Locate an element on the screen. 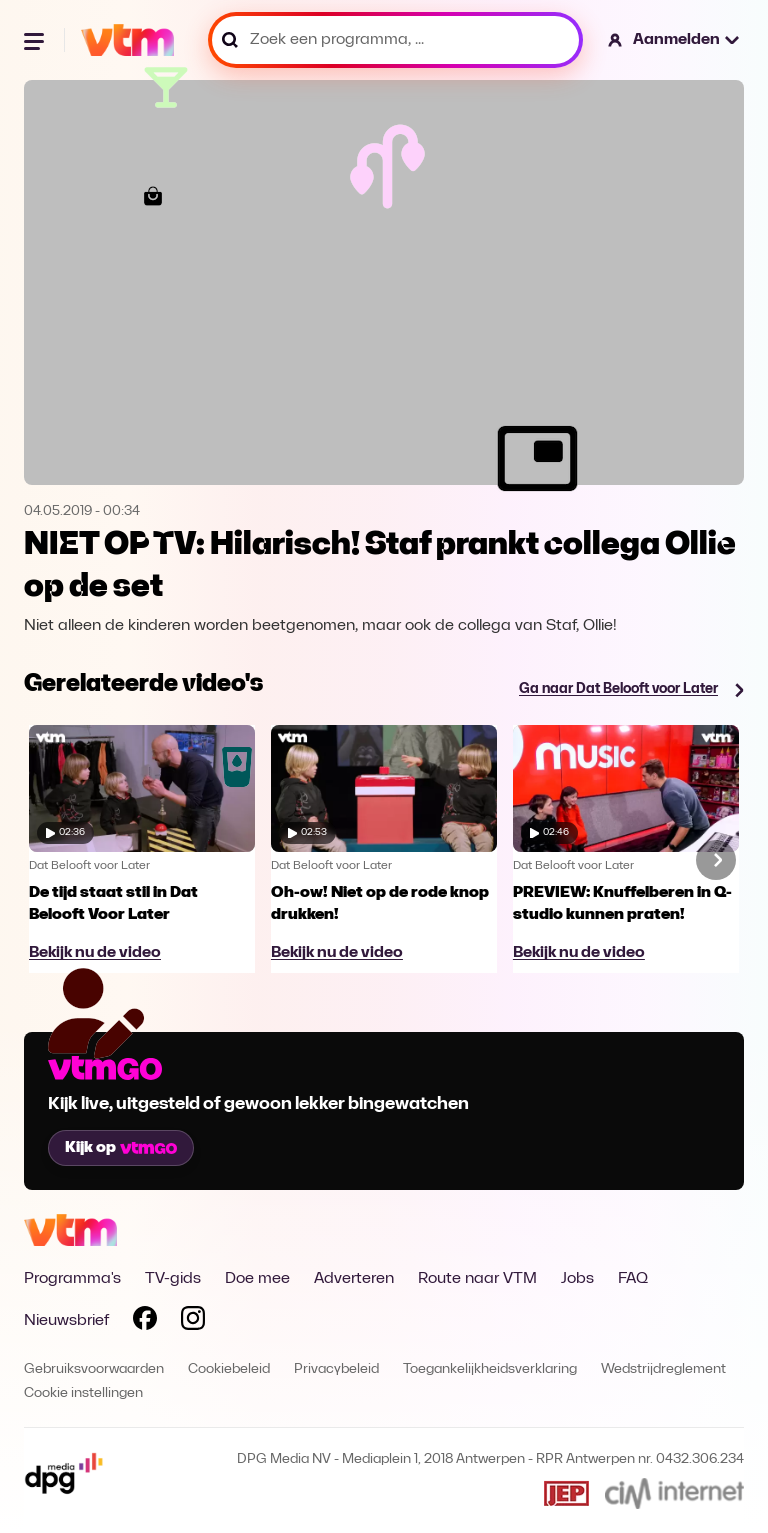  edit user profile is located at coordinates (94, 1010).